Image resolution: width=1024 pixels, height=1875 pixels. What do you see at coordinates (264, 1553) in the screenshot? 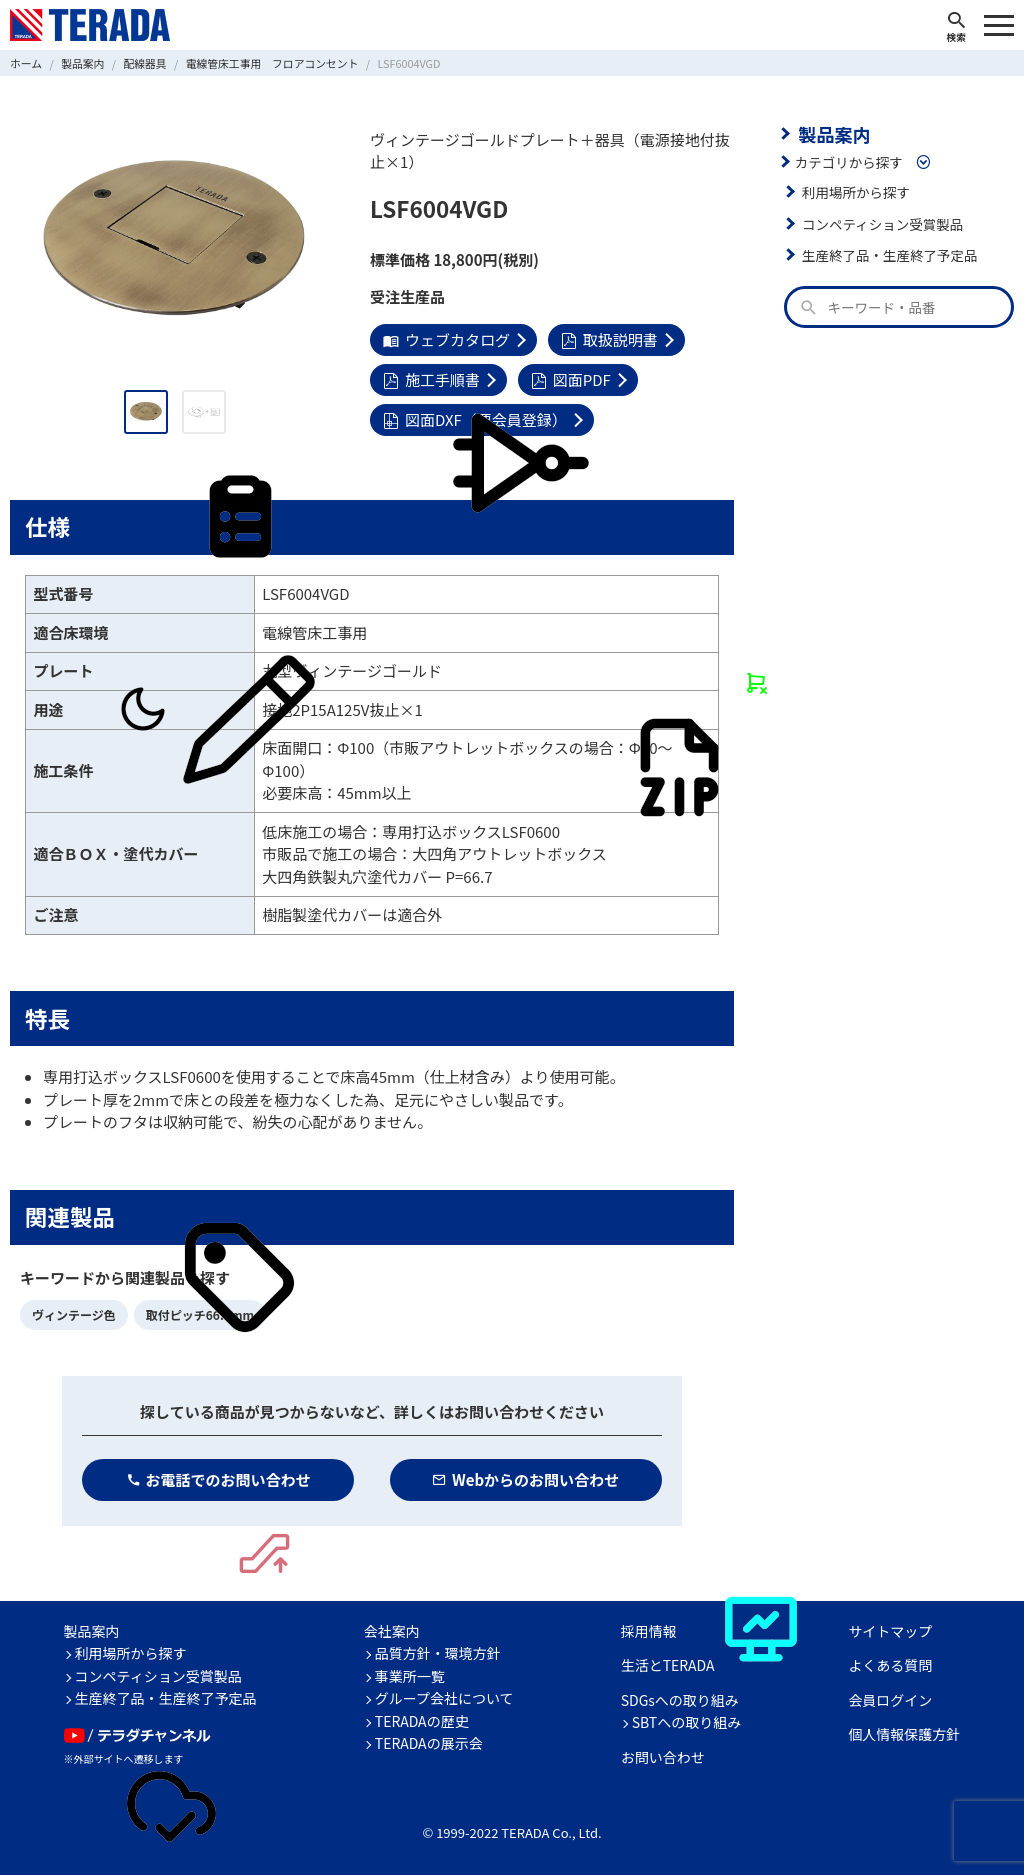
I see `indicates escalator going up` at bounding box center [264, 1553].